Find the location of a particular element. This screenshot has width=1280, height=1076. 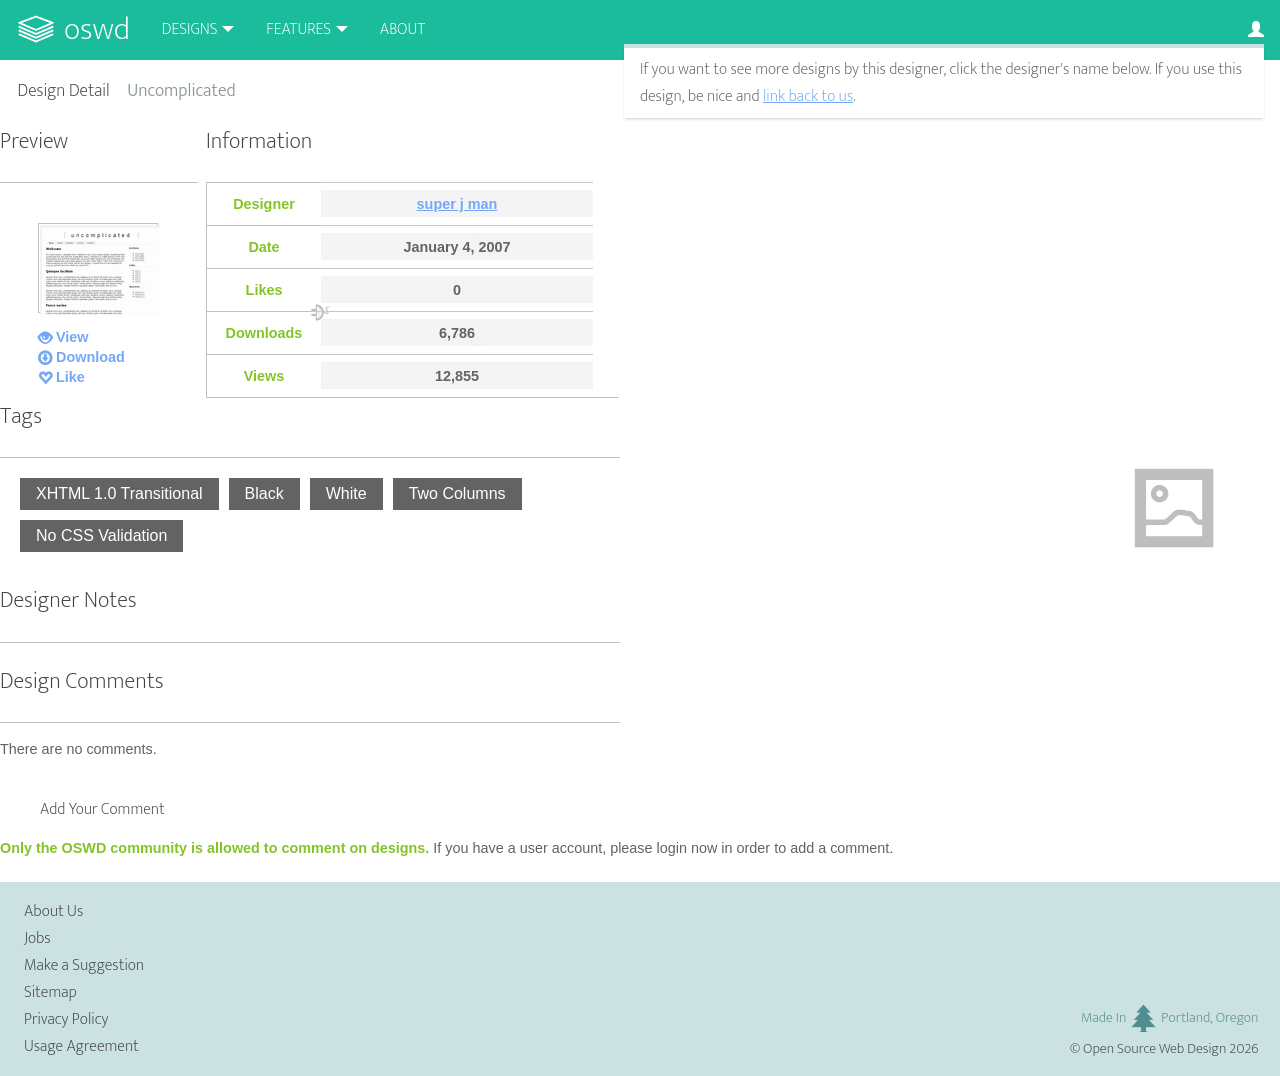

generic image file type indicator is located at coordinates (1174, 508).